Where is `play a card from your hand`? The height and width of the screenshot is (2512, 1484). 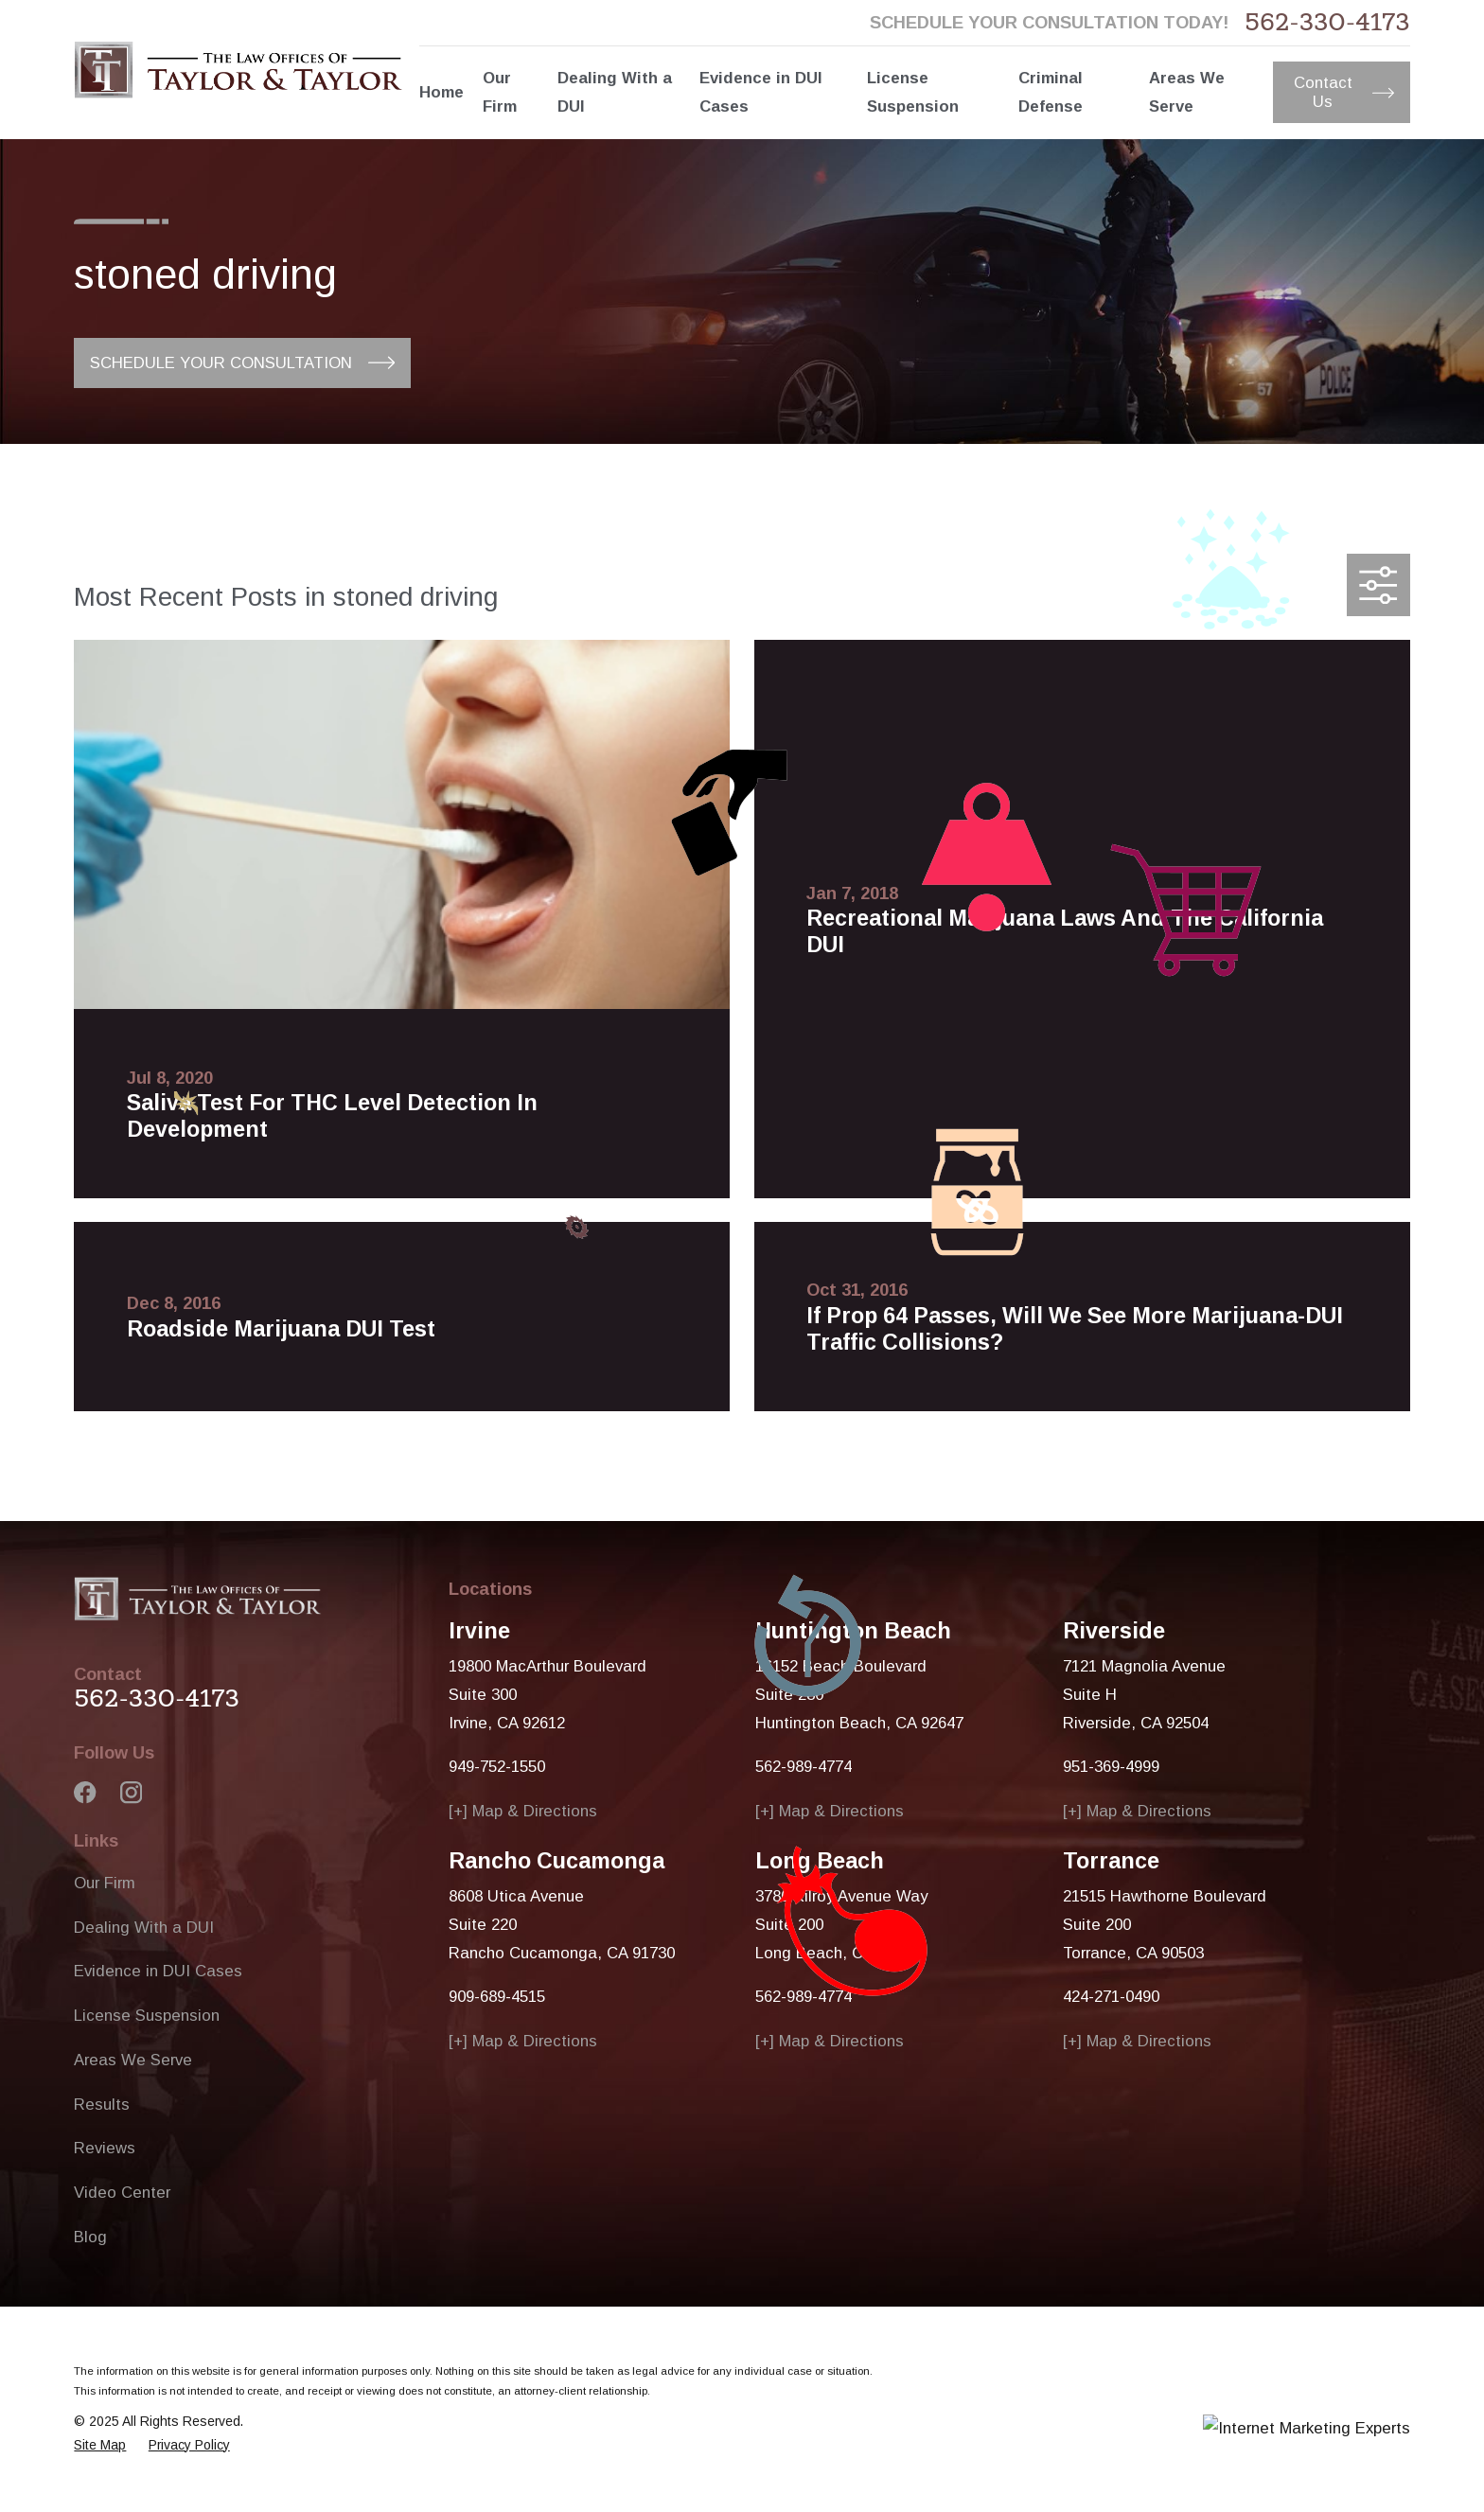
play a card from your hand is located at coordinates (729, 812).